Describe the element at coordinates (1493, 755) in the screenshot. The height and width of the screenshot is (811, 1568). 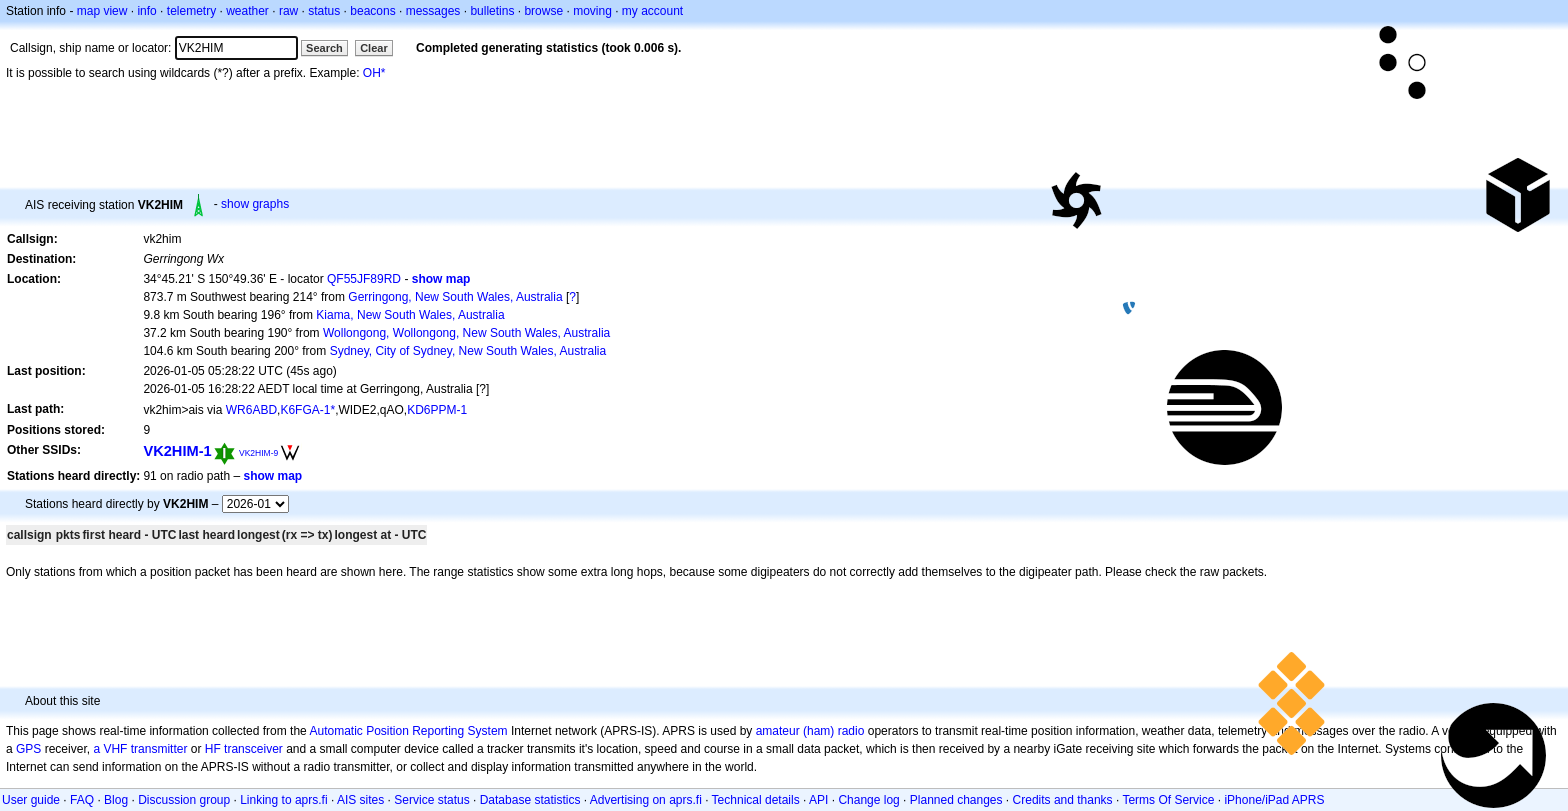
I see `visit portableapps.com website` at that location.